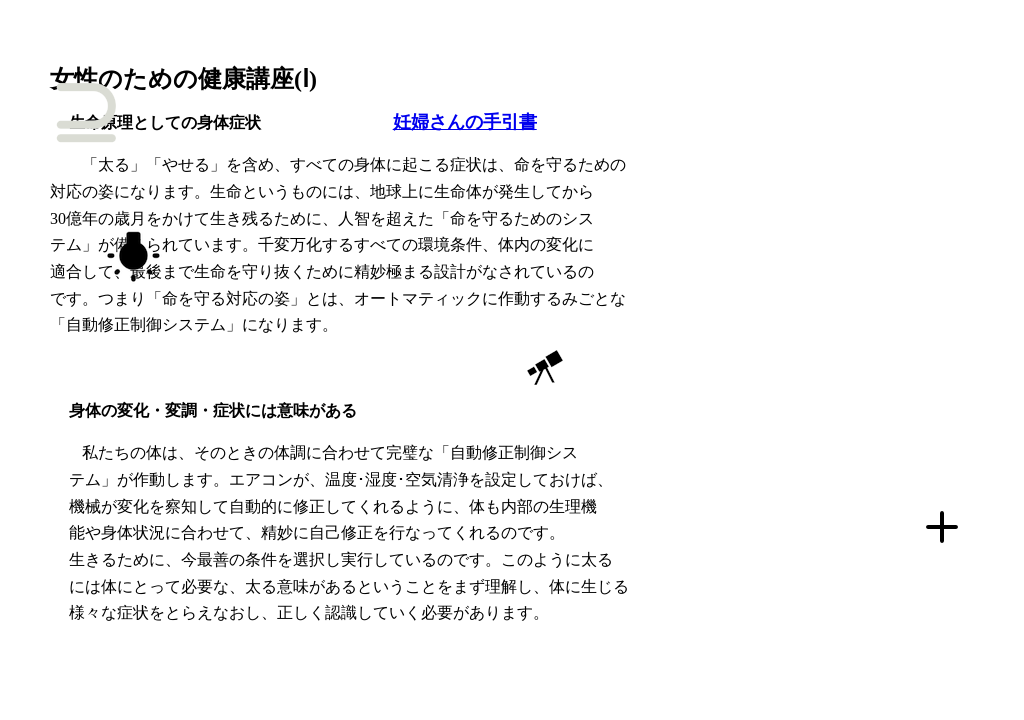  Describe the element at coordinates (545, 368) in the screenshot. I see `explore or discover new content` at that location.